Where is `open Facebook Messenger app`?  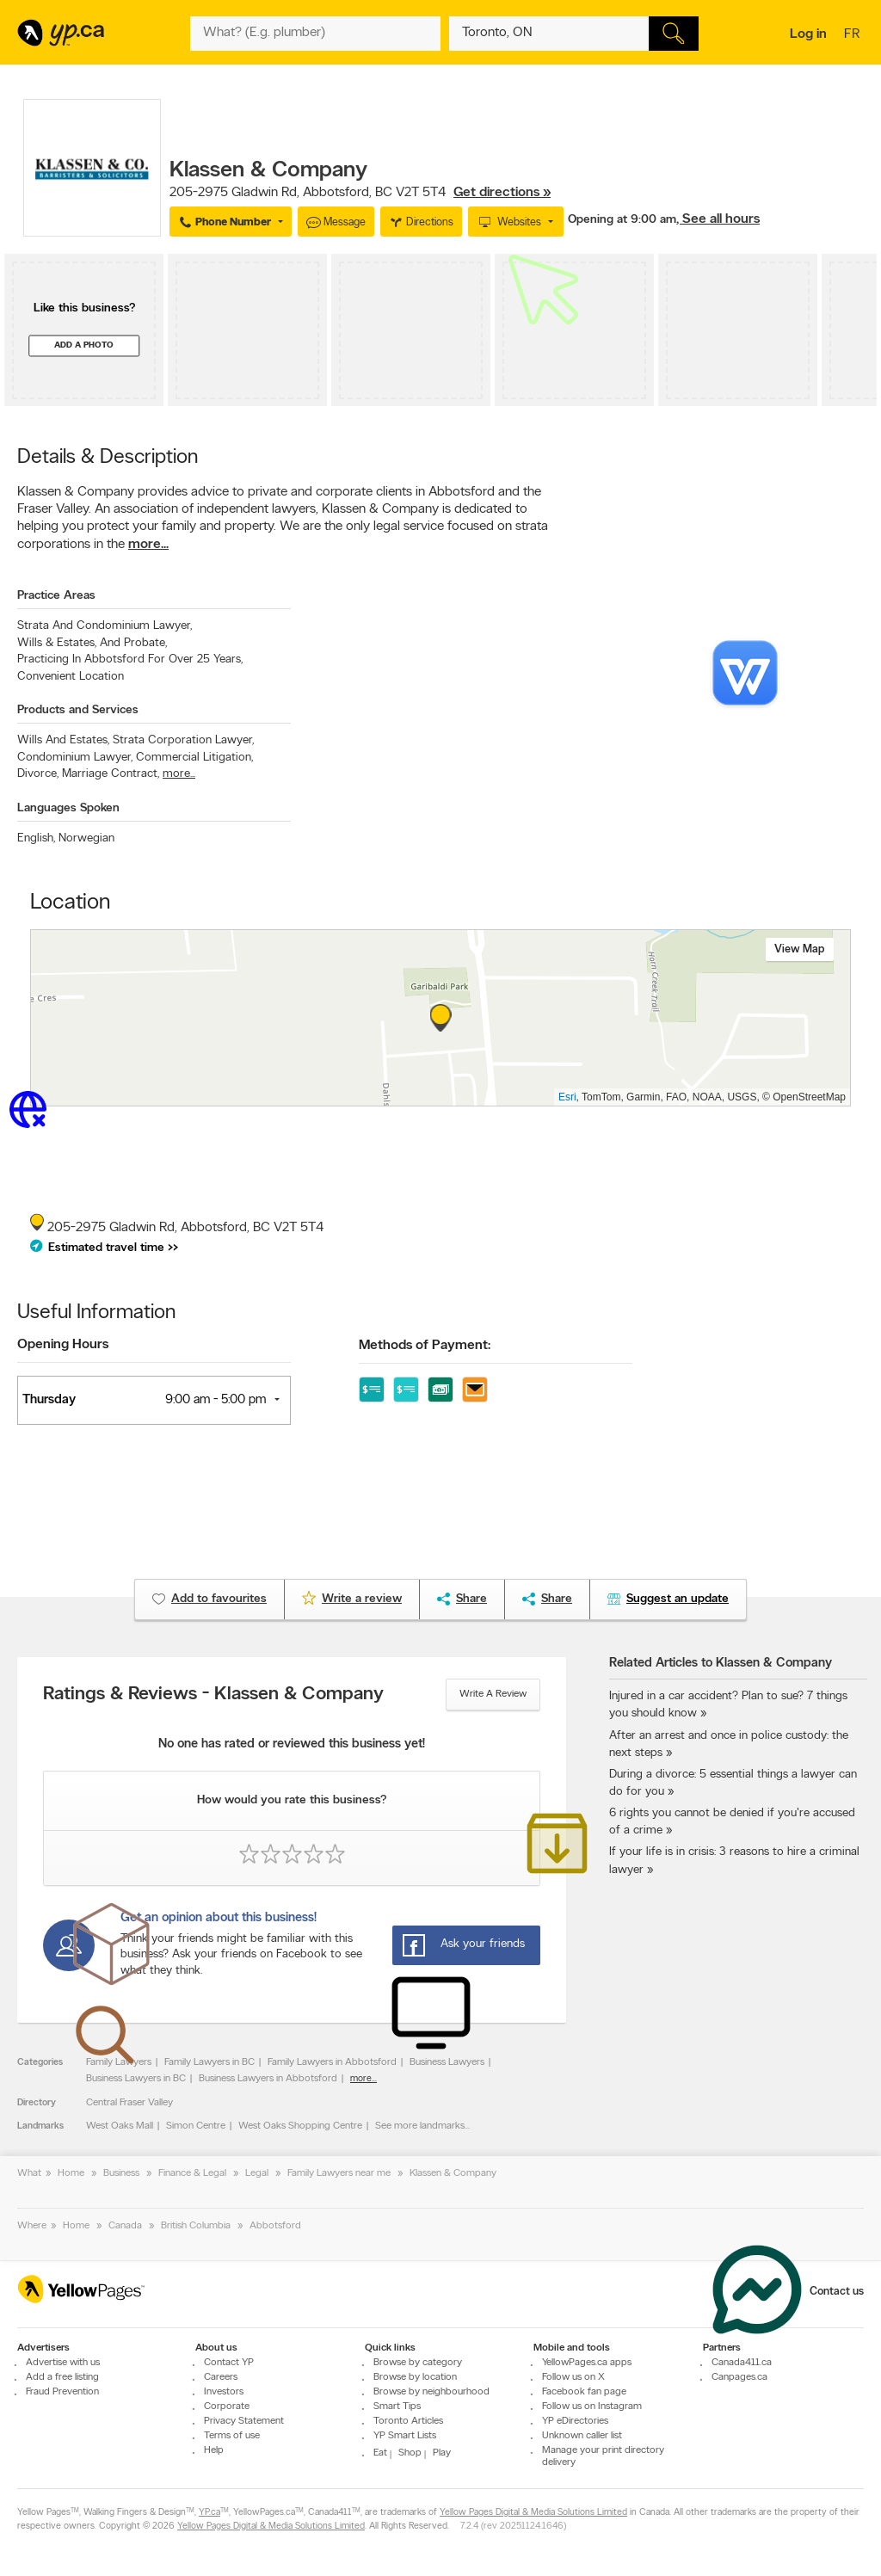
open Facebook Messenger app is located at coordinates (757, 2289).